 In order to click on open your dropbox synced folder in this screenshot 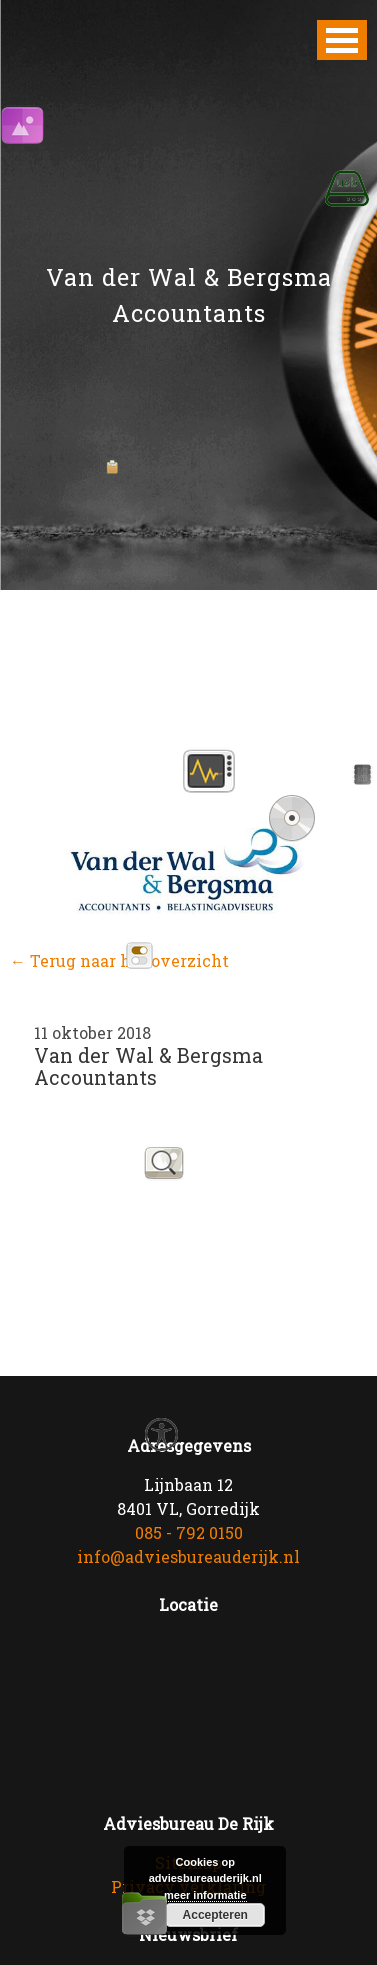, I will do `click(144, 1913)`.